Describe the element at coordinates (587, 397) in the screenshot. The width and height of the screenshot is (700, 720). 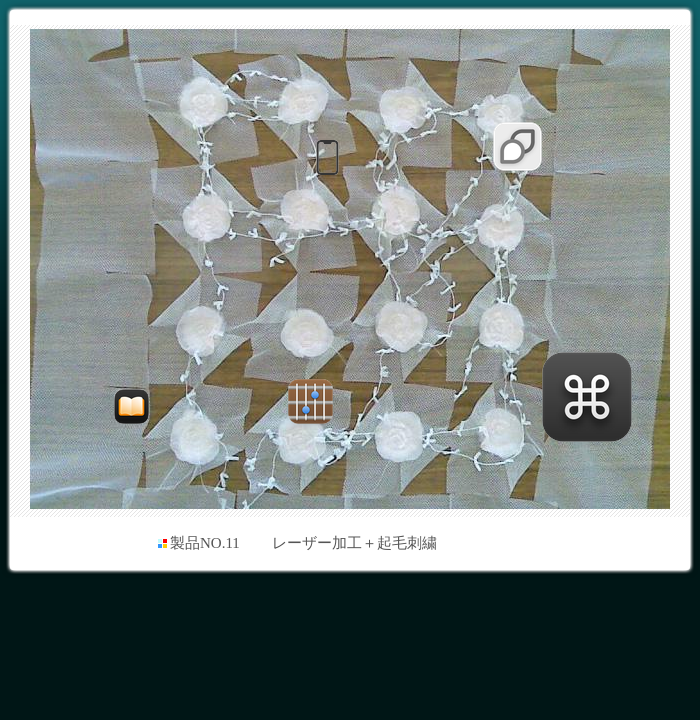
I see `open keyboard settings and preferences` at that location.